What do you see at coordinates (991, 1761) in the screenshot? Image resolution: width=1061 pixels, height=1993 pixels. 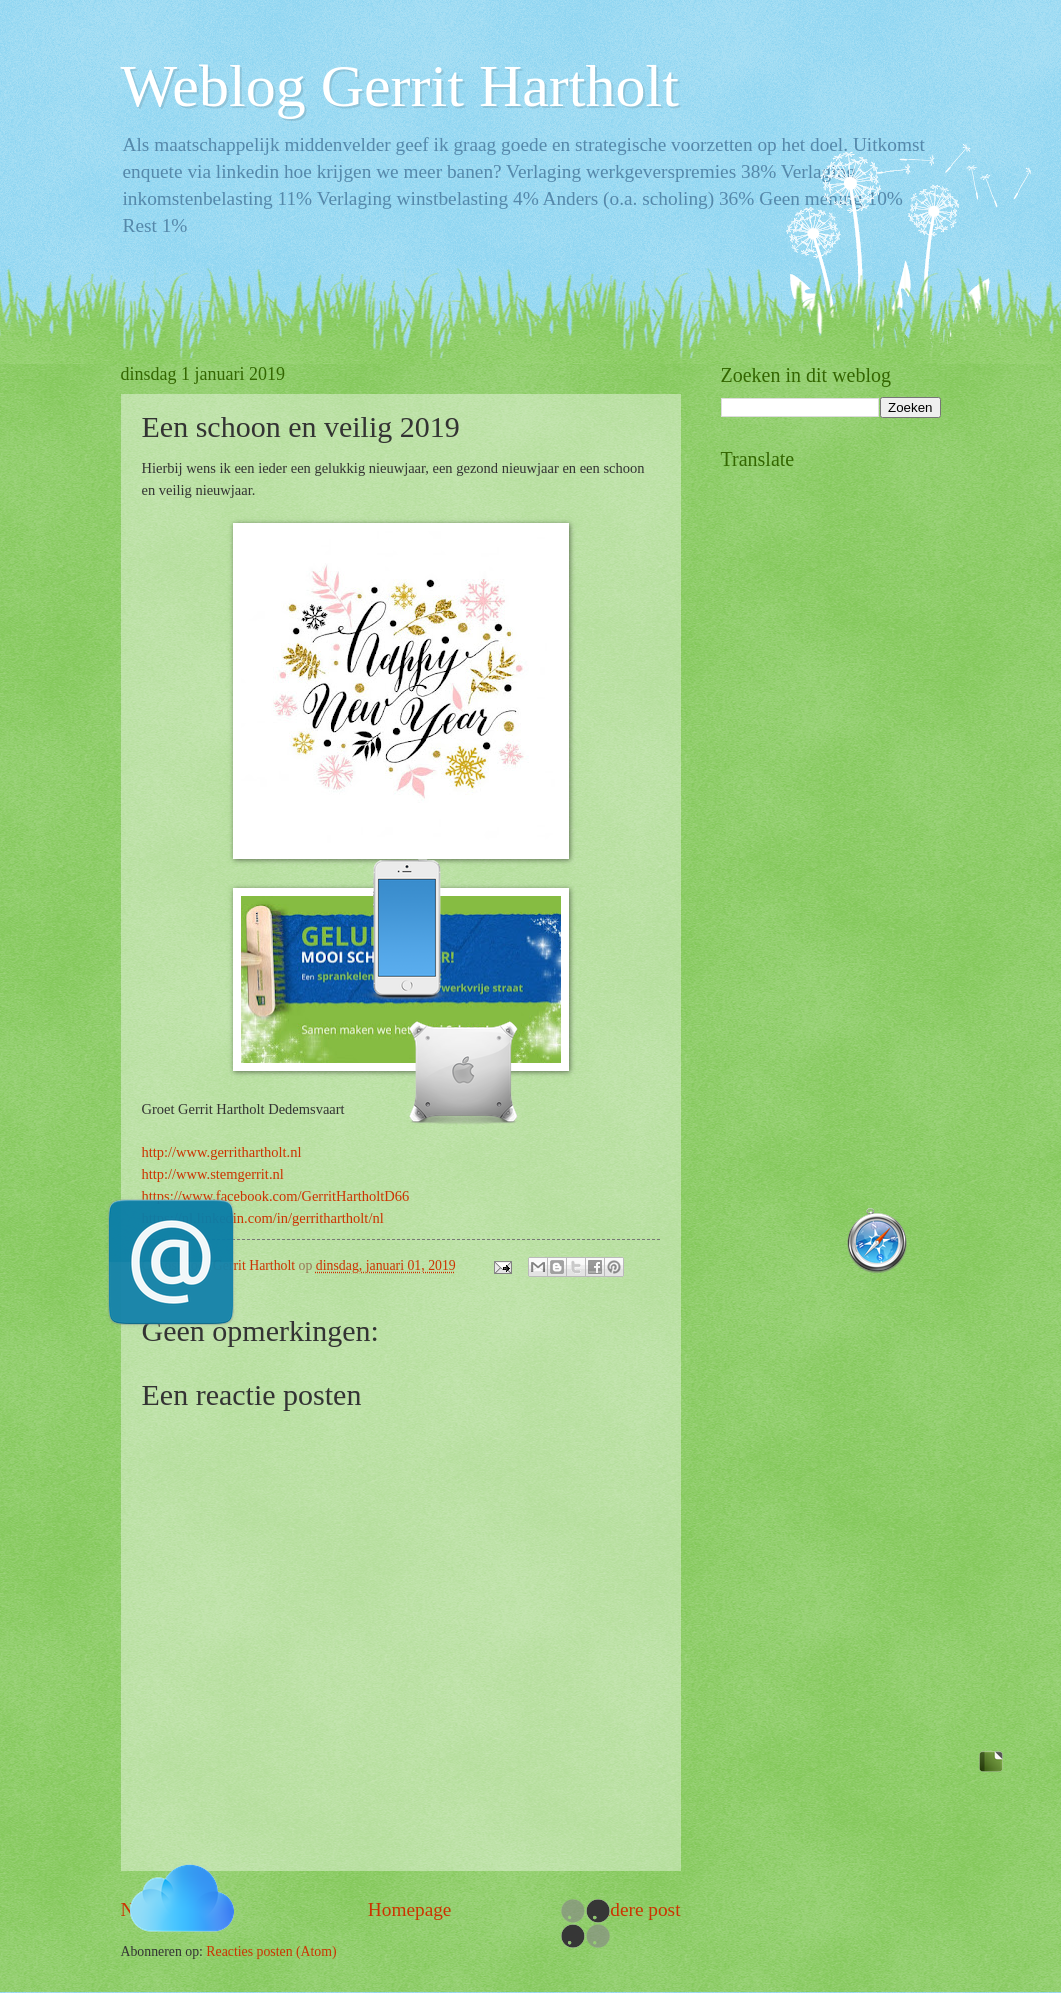 I see `change desktop wallpaper settings` at bounding box center [991, 1761].